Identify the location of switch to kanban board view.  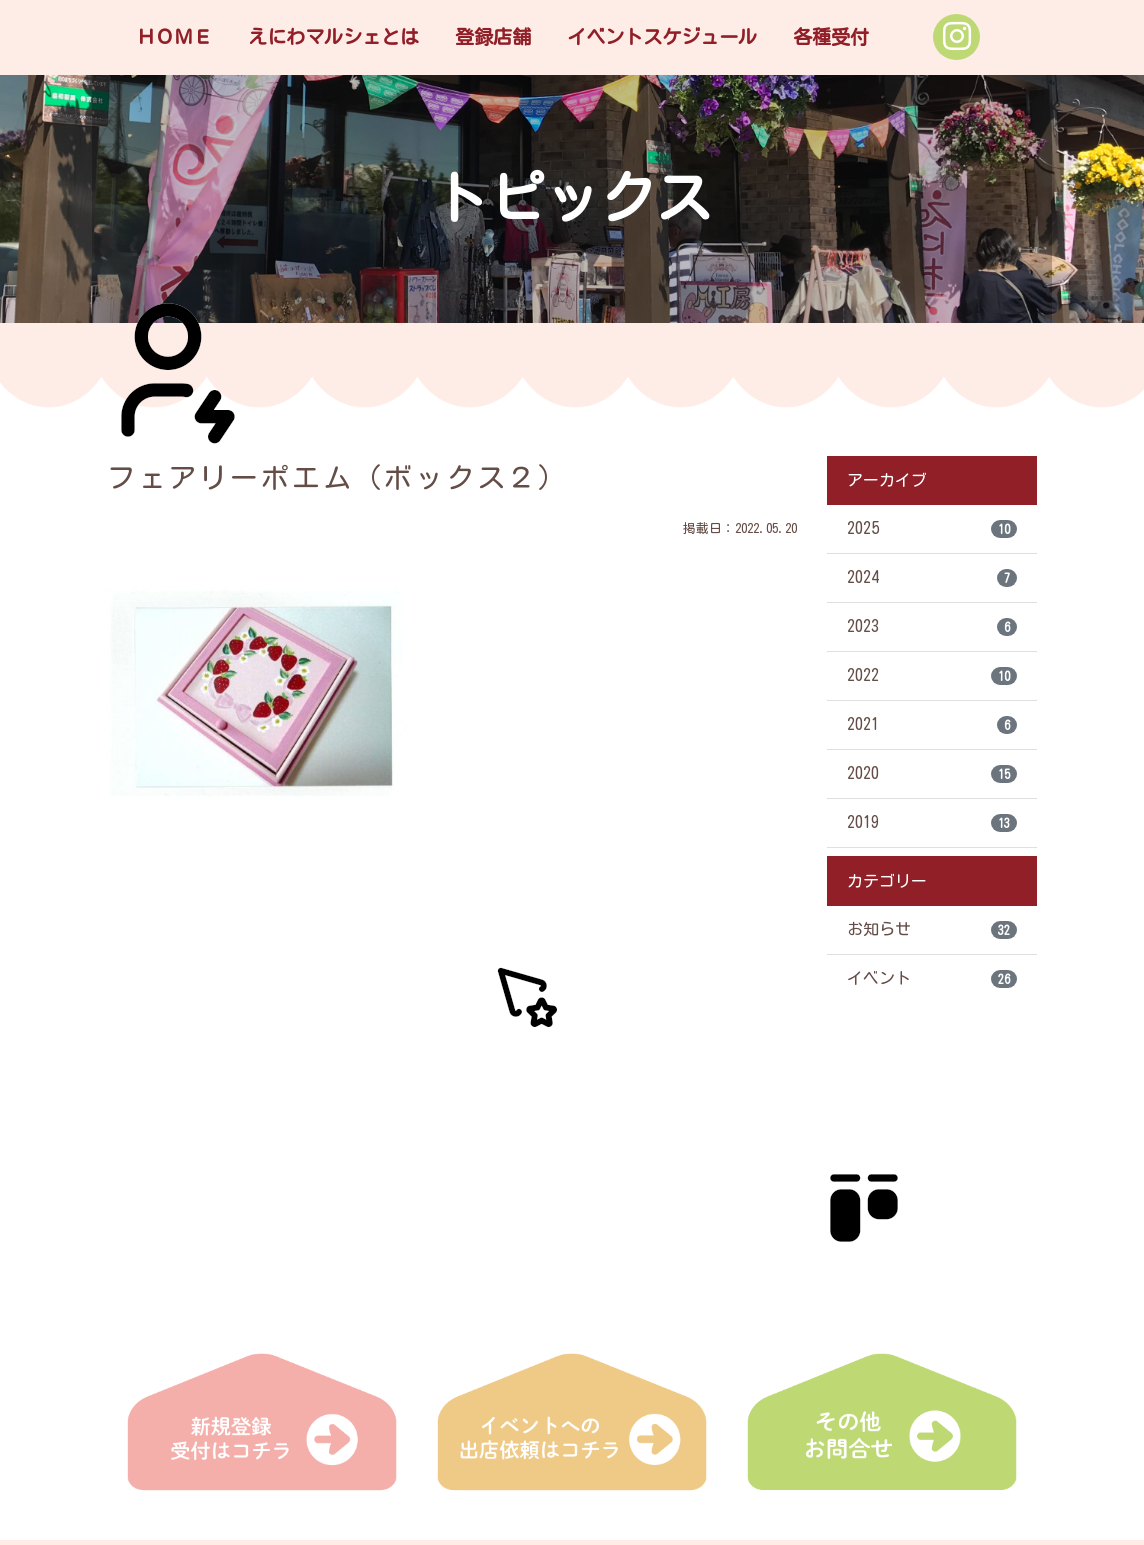
(864, 1208).